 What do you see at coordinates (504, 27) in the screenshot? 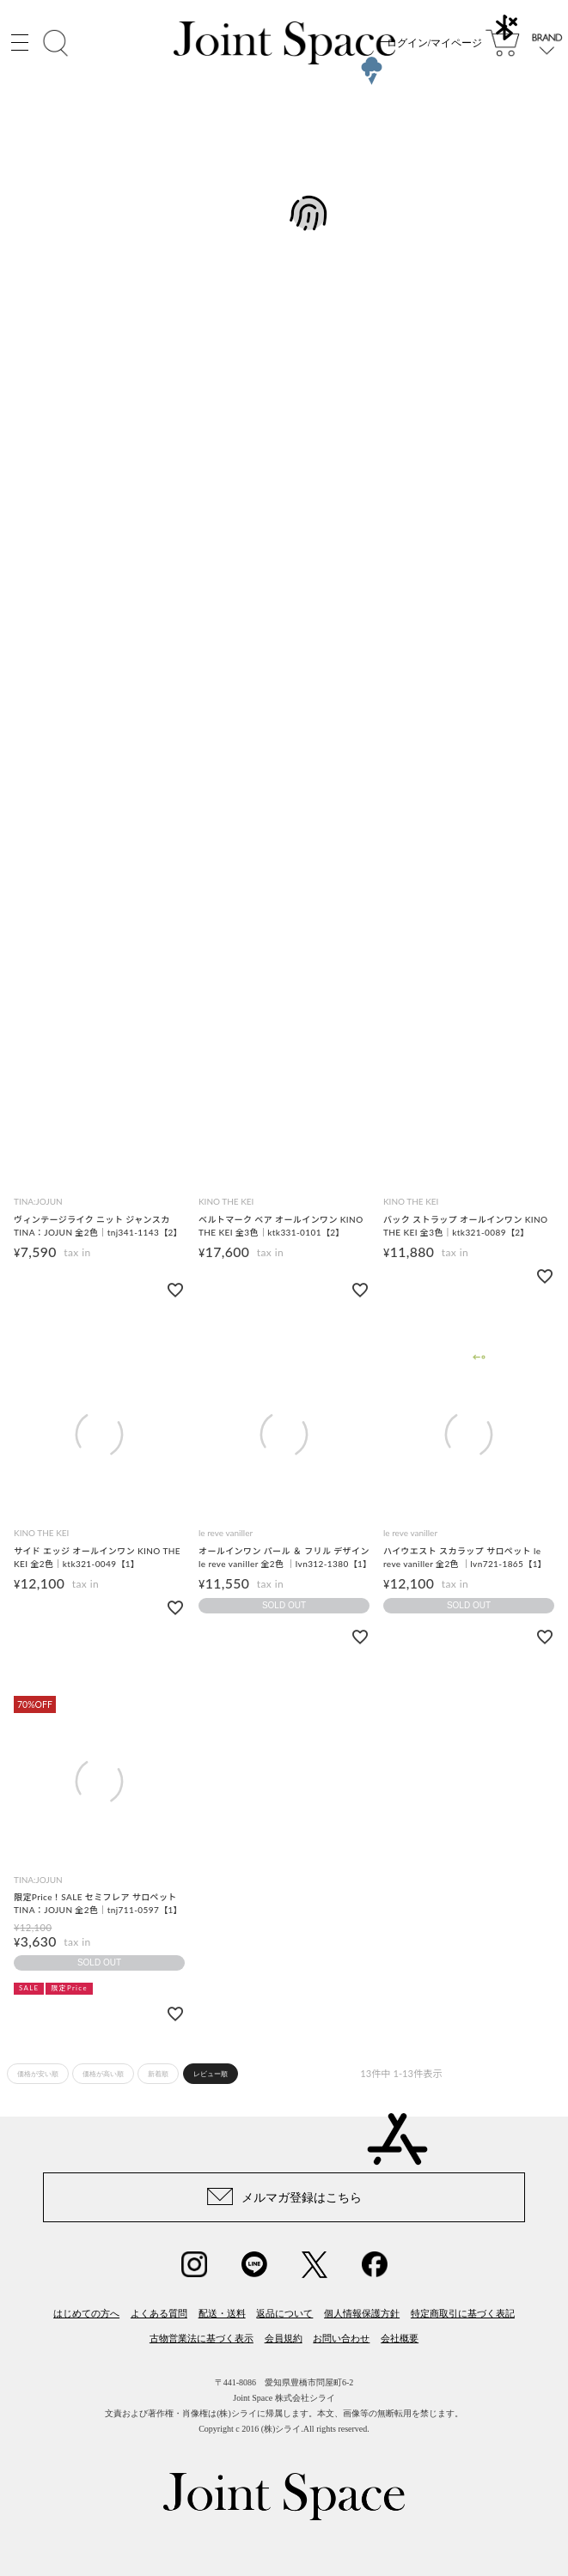
I see `bluetooth is disabled or turned off` at bounding box center [504, 27].